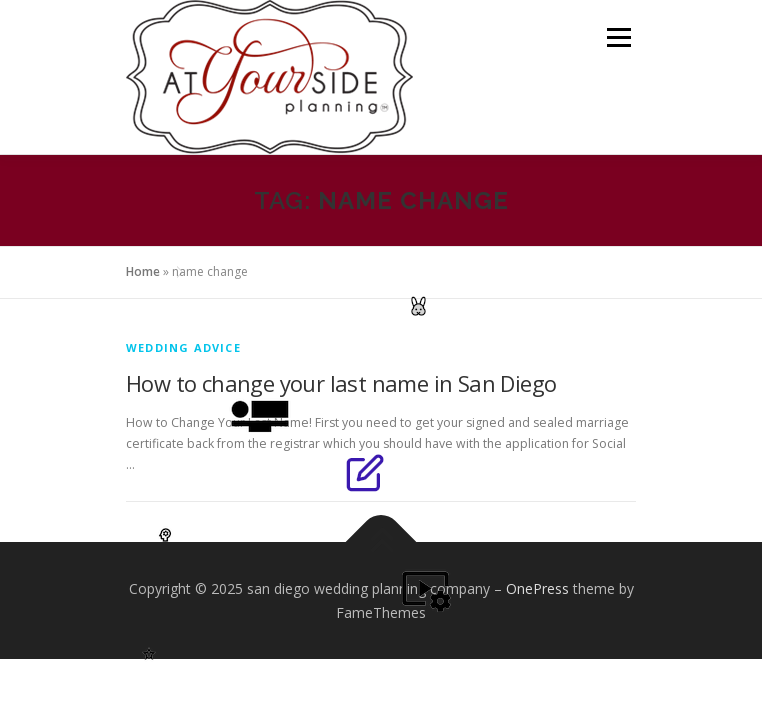 The image size is (762, 720). I want to click on edit or modify content, so click(365, 473).